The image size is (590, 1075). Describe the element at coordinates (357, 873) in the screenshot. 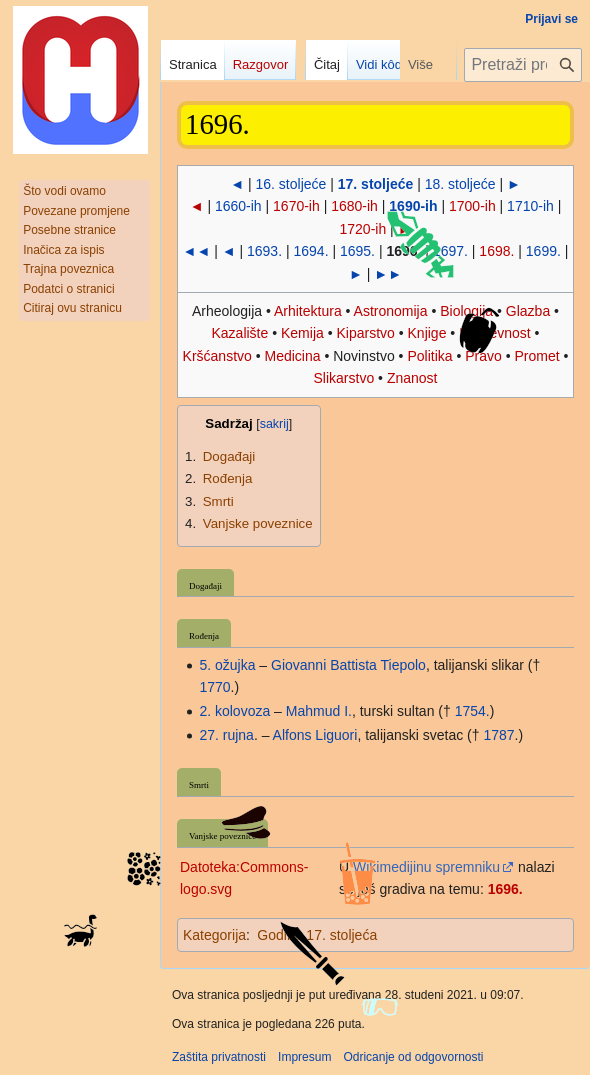

I see `order bubble tea or boba drinks` at that location.